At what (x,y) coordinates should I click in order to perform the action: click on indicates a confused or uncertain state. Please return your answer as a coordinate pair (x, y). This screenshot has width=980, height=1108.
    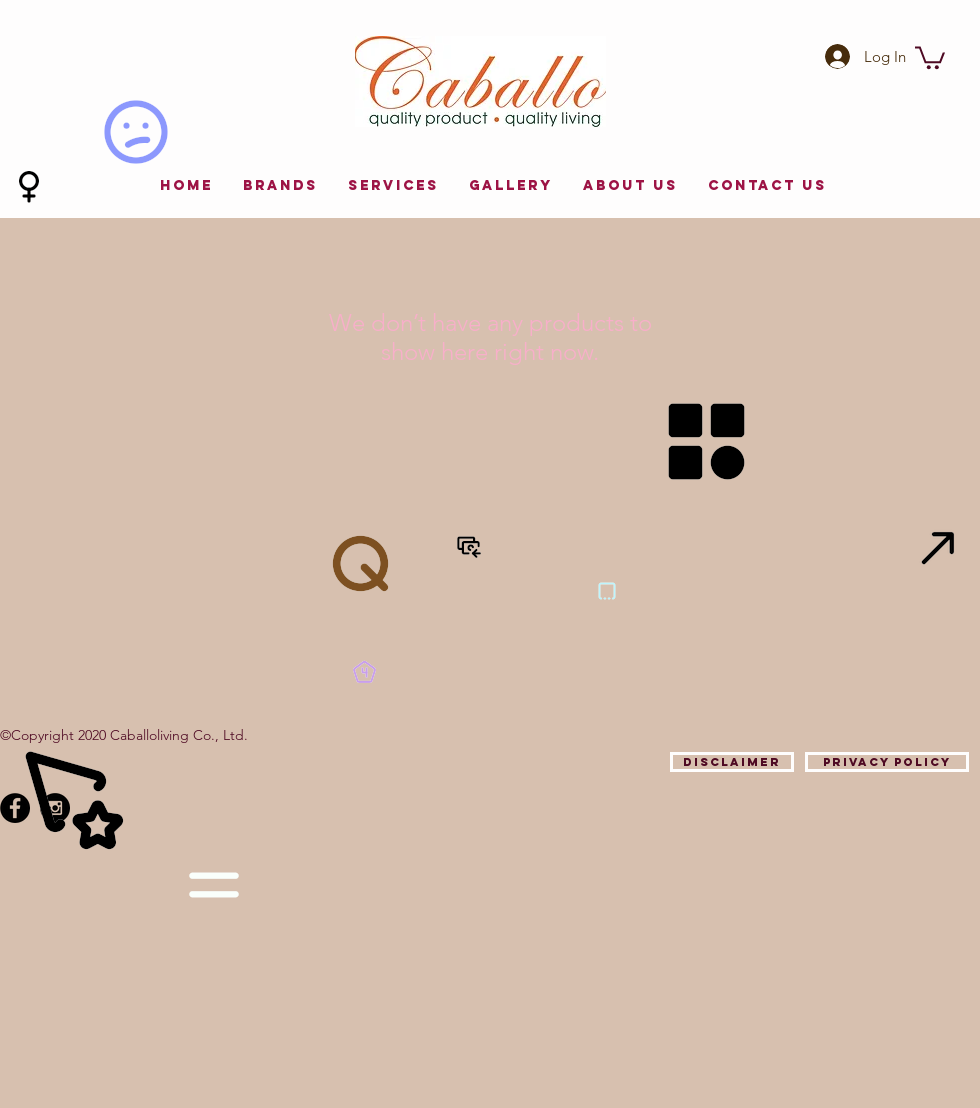
    Looking at the image, I should click on (136, 132).